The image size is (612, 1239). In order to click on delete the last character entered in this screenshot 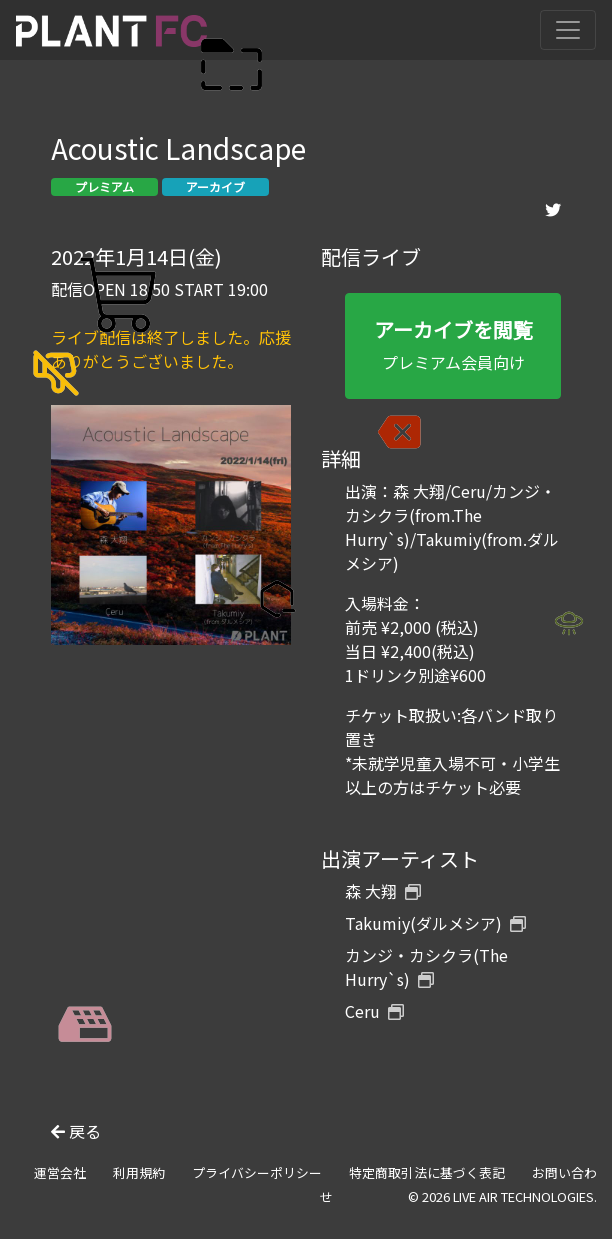, I will do `click(401, 432)`.